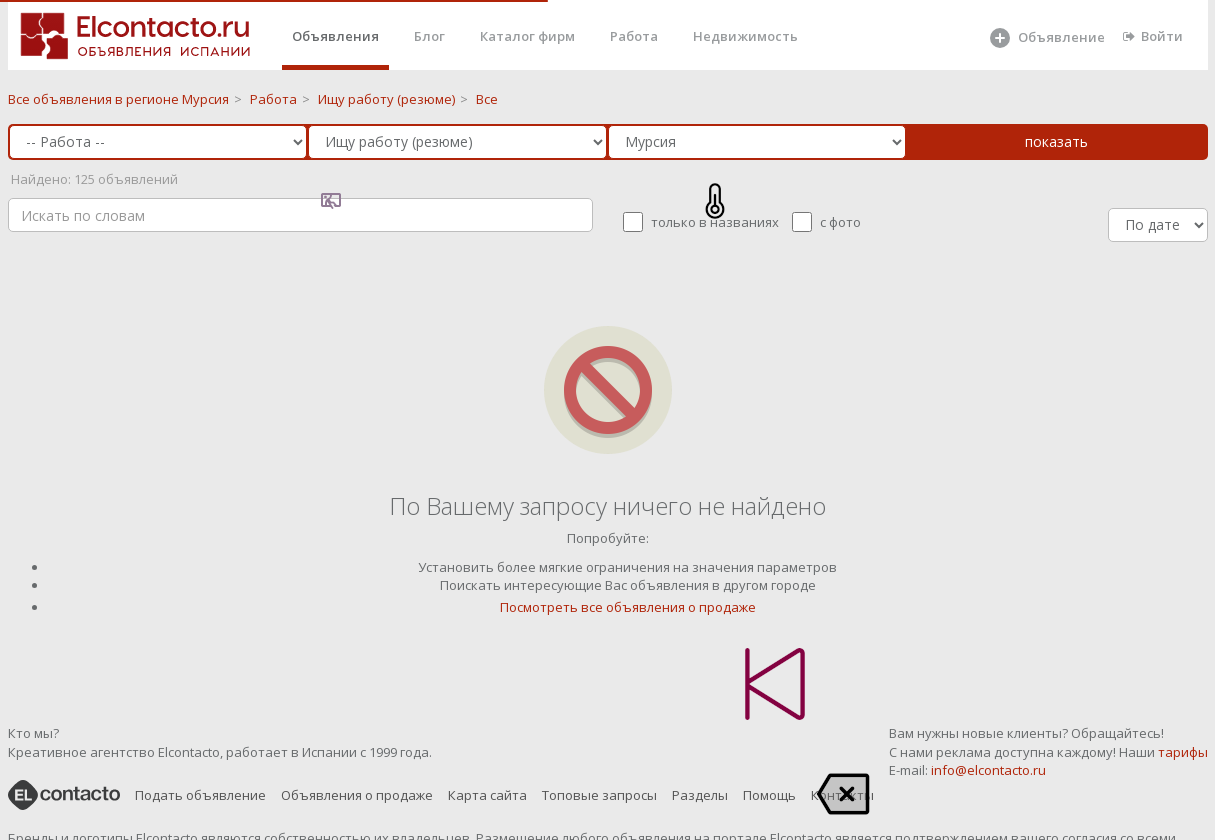 The width and height of the screenshot is (1215, 840). Describe the element at coordinates (715, 201) in the screenshot. I see `view current temperature` at that location.